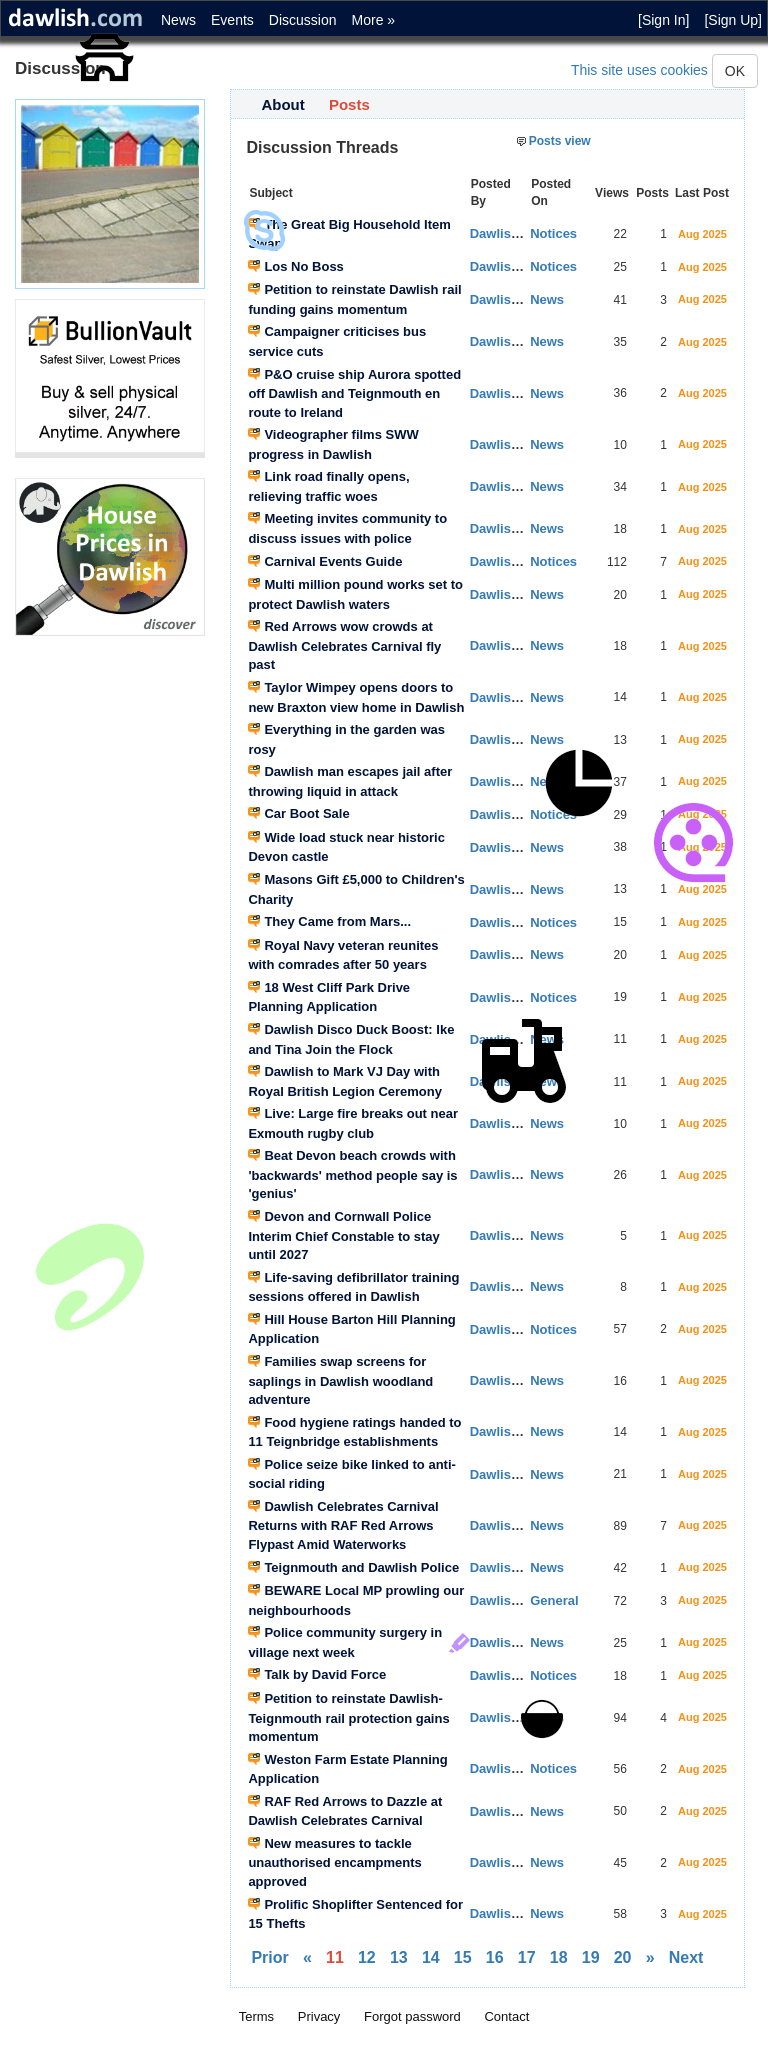 The height and width of the screenshot is (2057, 768). What do you see at coordinates (693, 842) in the screenshot?
I see `browse movies or video content` at bounding box center [693, 842].